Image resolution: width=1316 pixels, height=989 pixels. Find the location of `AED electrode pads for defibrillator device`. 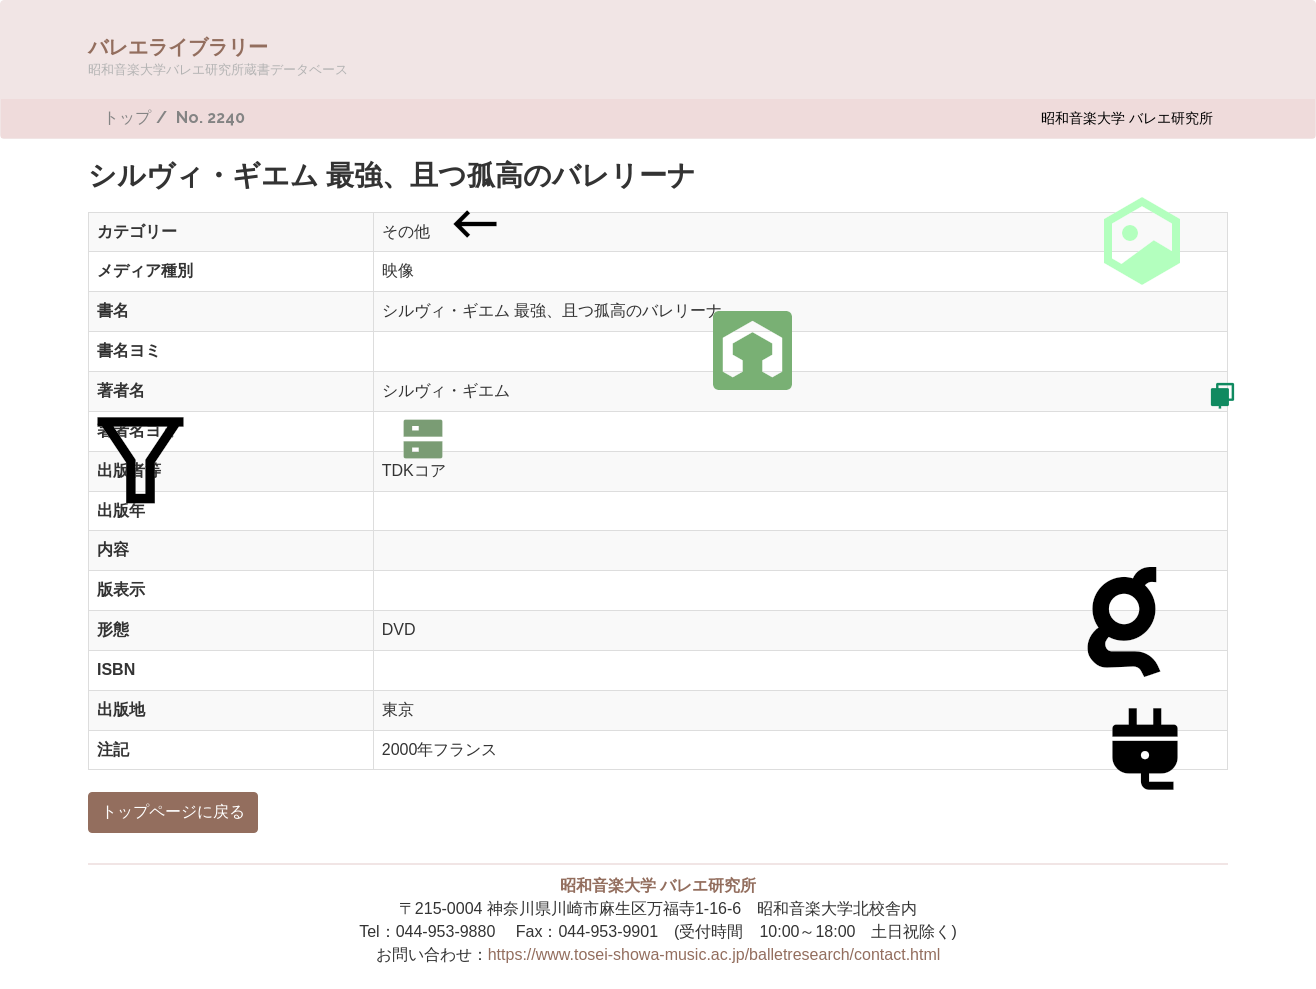

AED electrode pads for defibrillator device is located at coordinates (1222, 394).